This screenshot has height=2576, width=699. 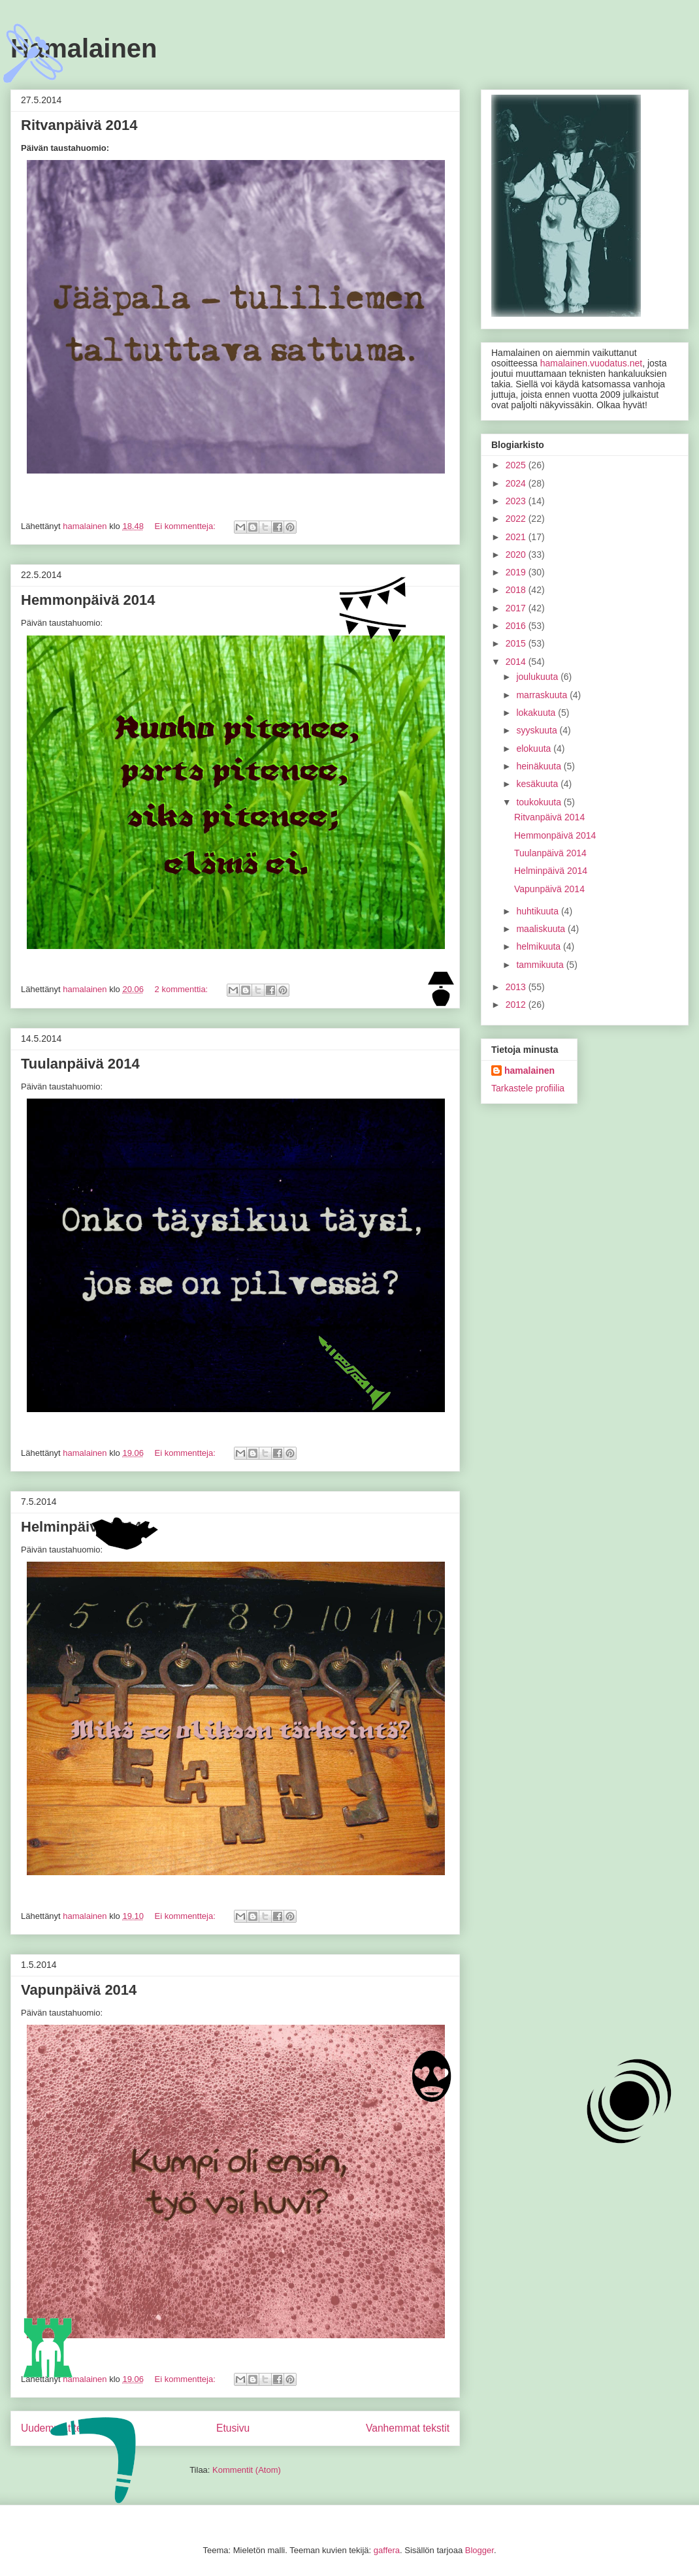 What do you see at coordinates (33, 53) in the screenshot?
I see `nature or wildlife category indicator` at bounding box center [33, 53].